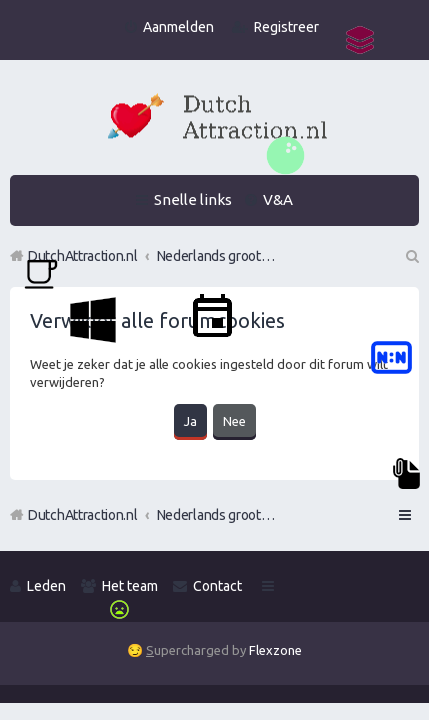  I want to click on attach a file or document, so click(406, 473).